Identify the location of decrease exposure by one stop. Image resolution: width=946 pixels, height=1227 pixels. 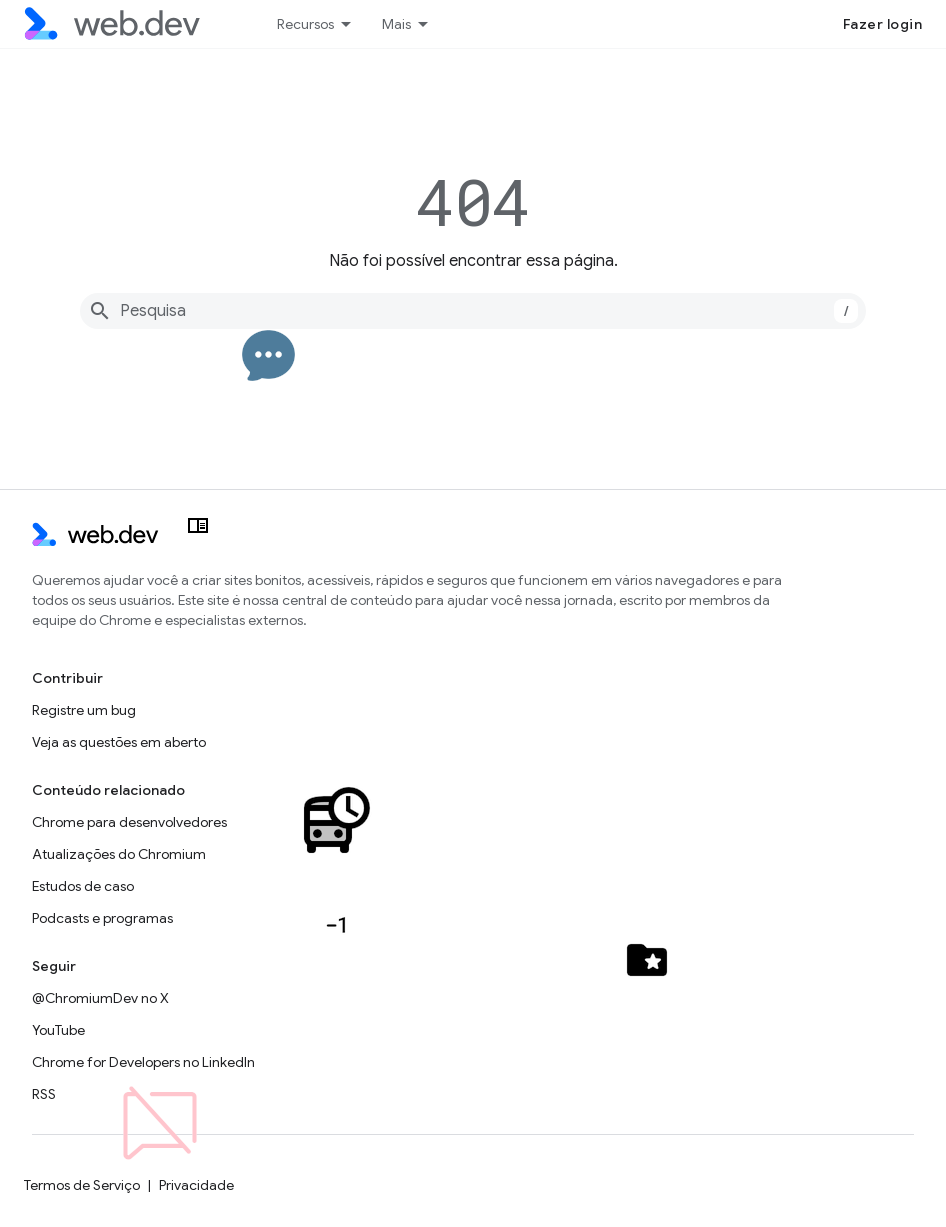
(336, 925).